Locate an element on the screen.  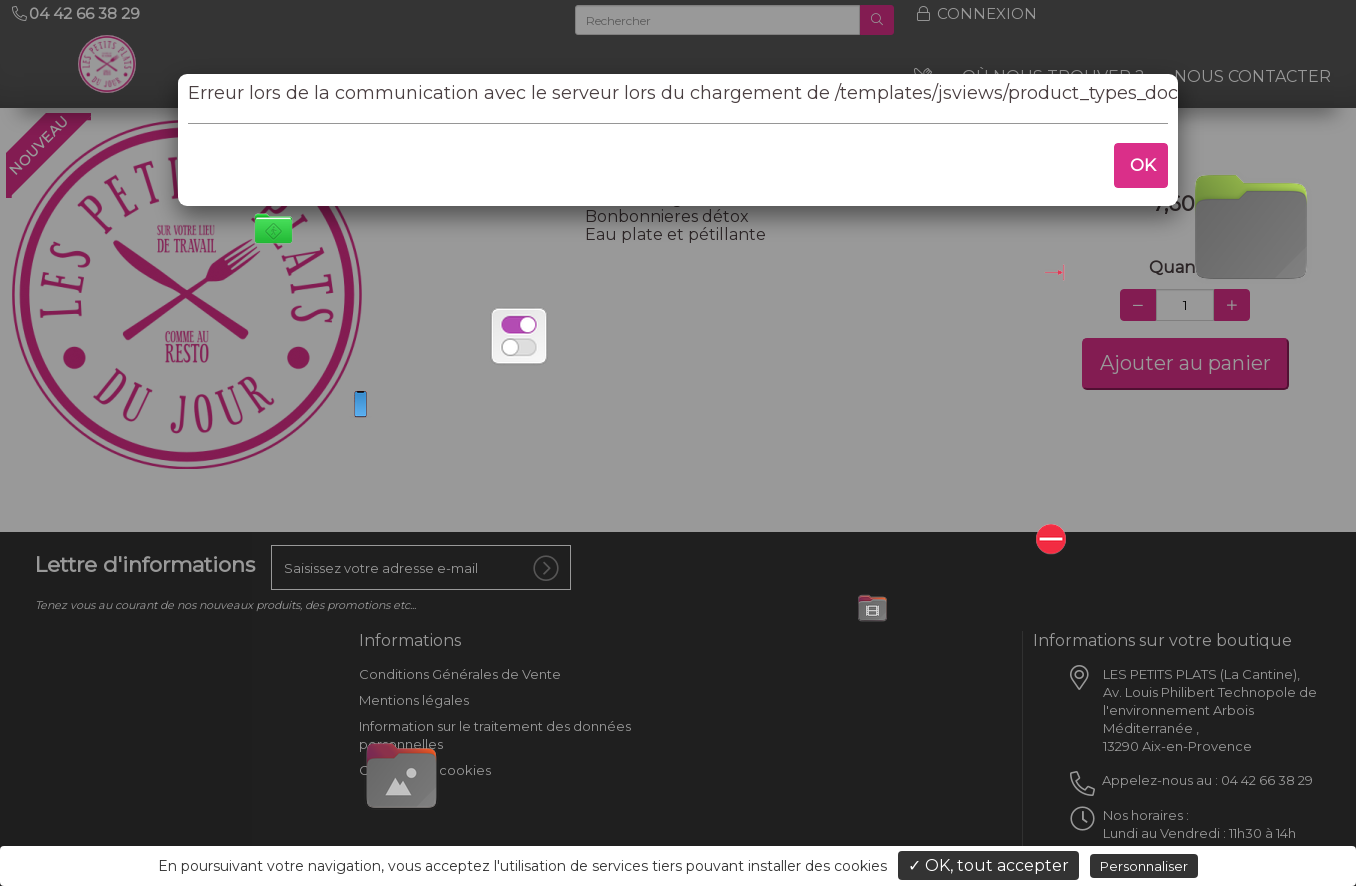
access public or shared folder is located at coordinates (273, 228).